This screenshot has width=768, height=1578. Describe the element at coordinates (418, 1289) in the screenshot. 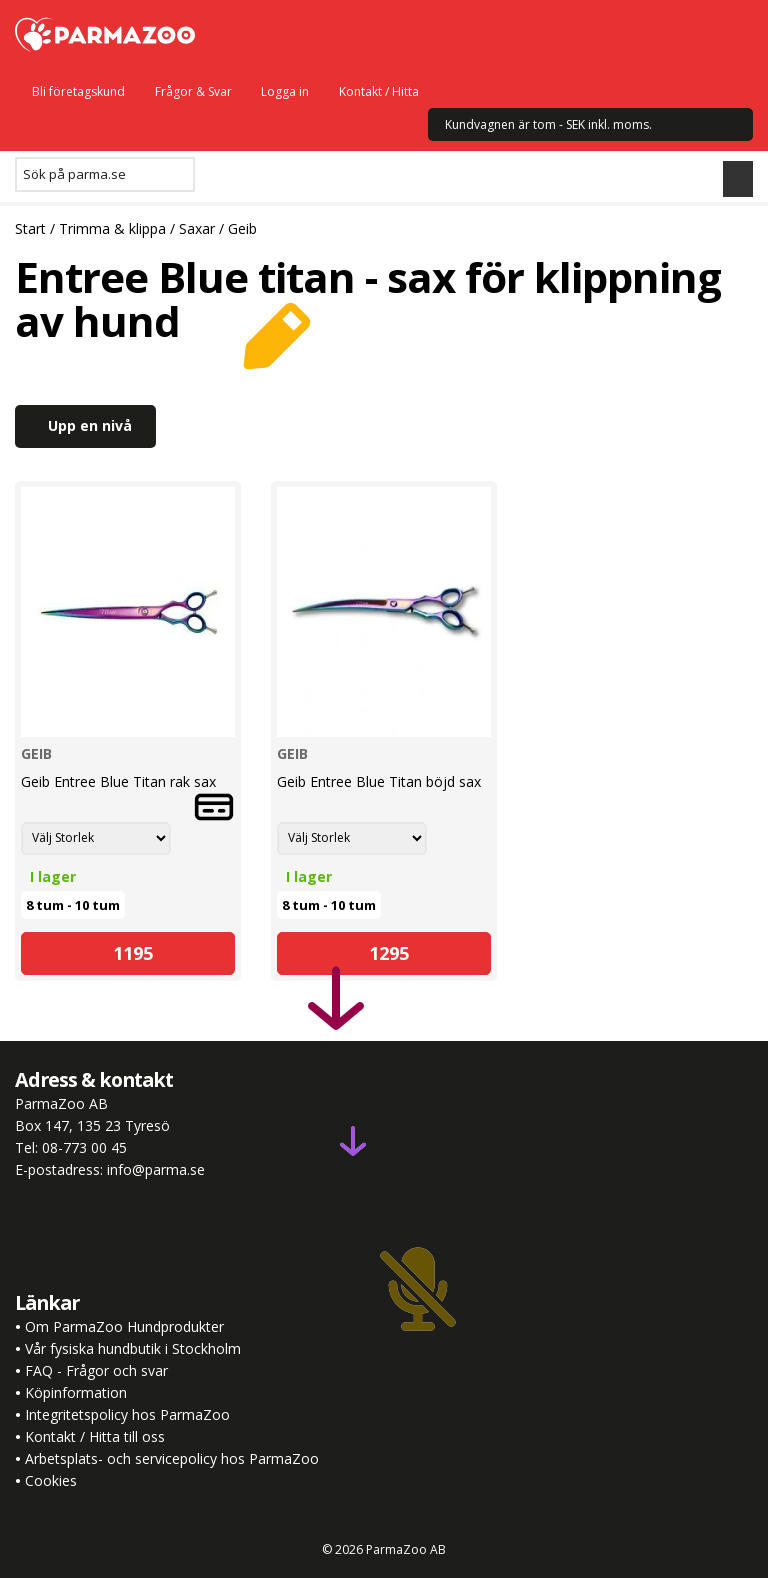

I see `microphone is muted` at that location.